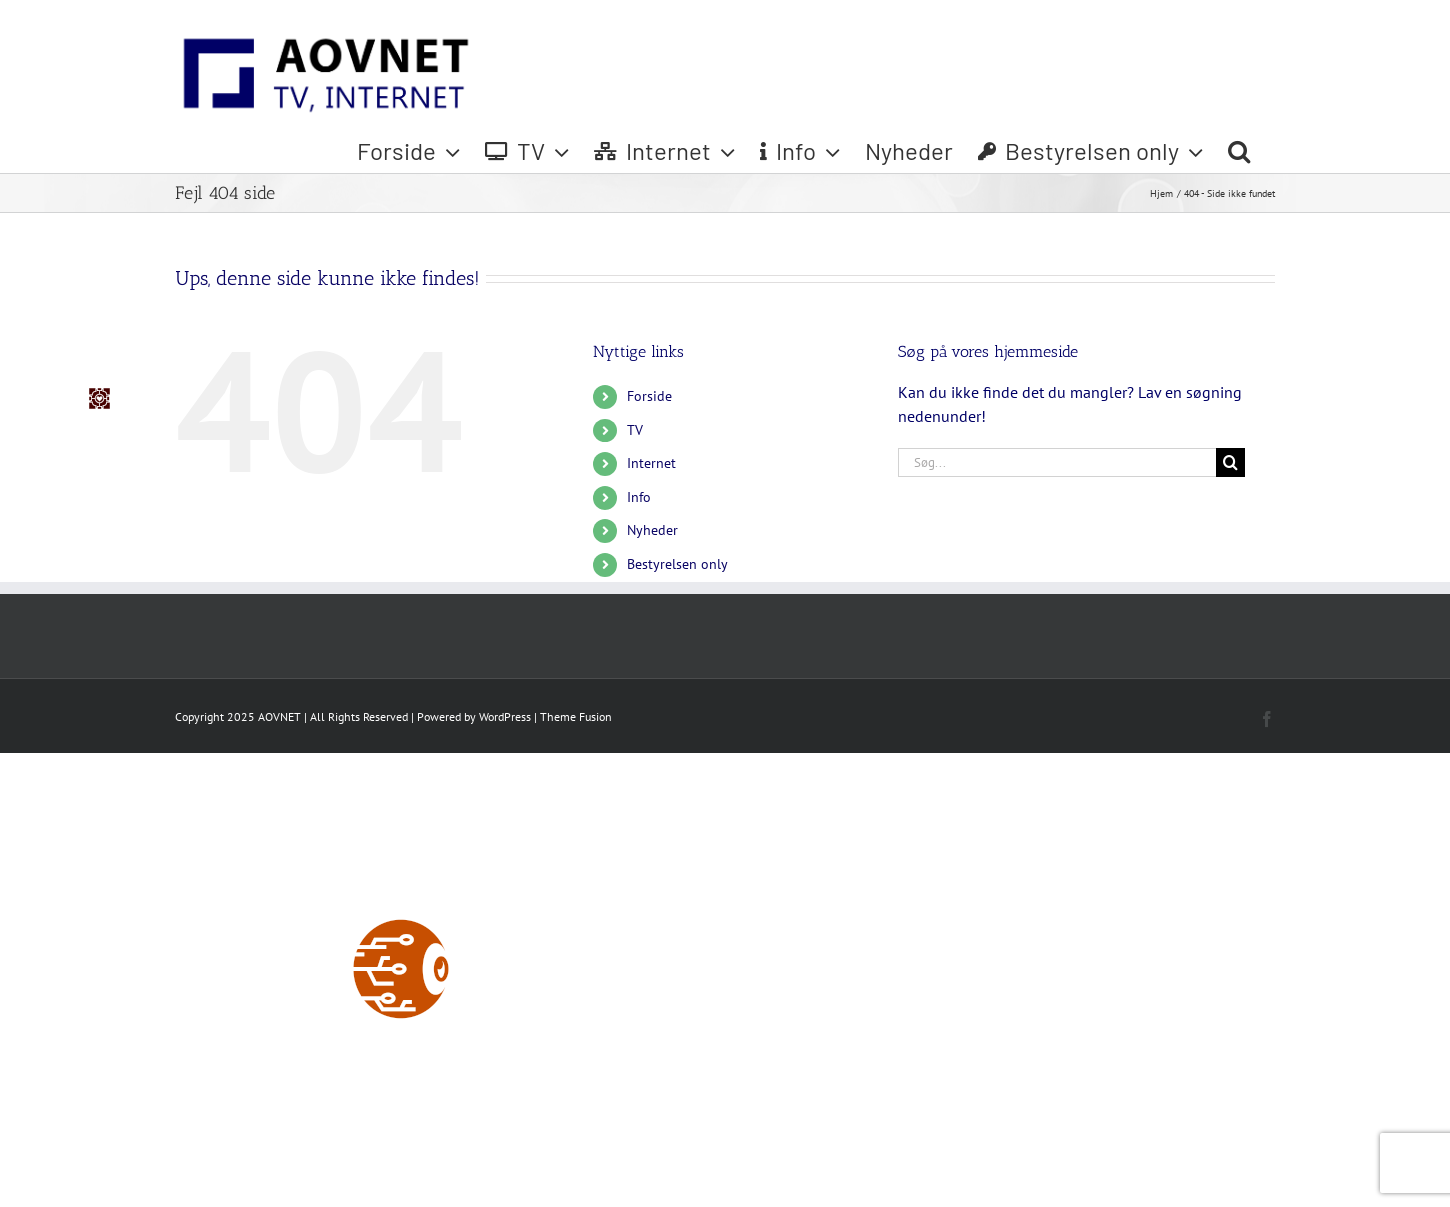 The height and width of the screenshot is (1207, 1450). What do you see at coordinates (401, 969) in the screenshot?
I see `access cybernetic or augmentation settings` at bounding box center [401, 969].